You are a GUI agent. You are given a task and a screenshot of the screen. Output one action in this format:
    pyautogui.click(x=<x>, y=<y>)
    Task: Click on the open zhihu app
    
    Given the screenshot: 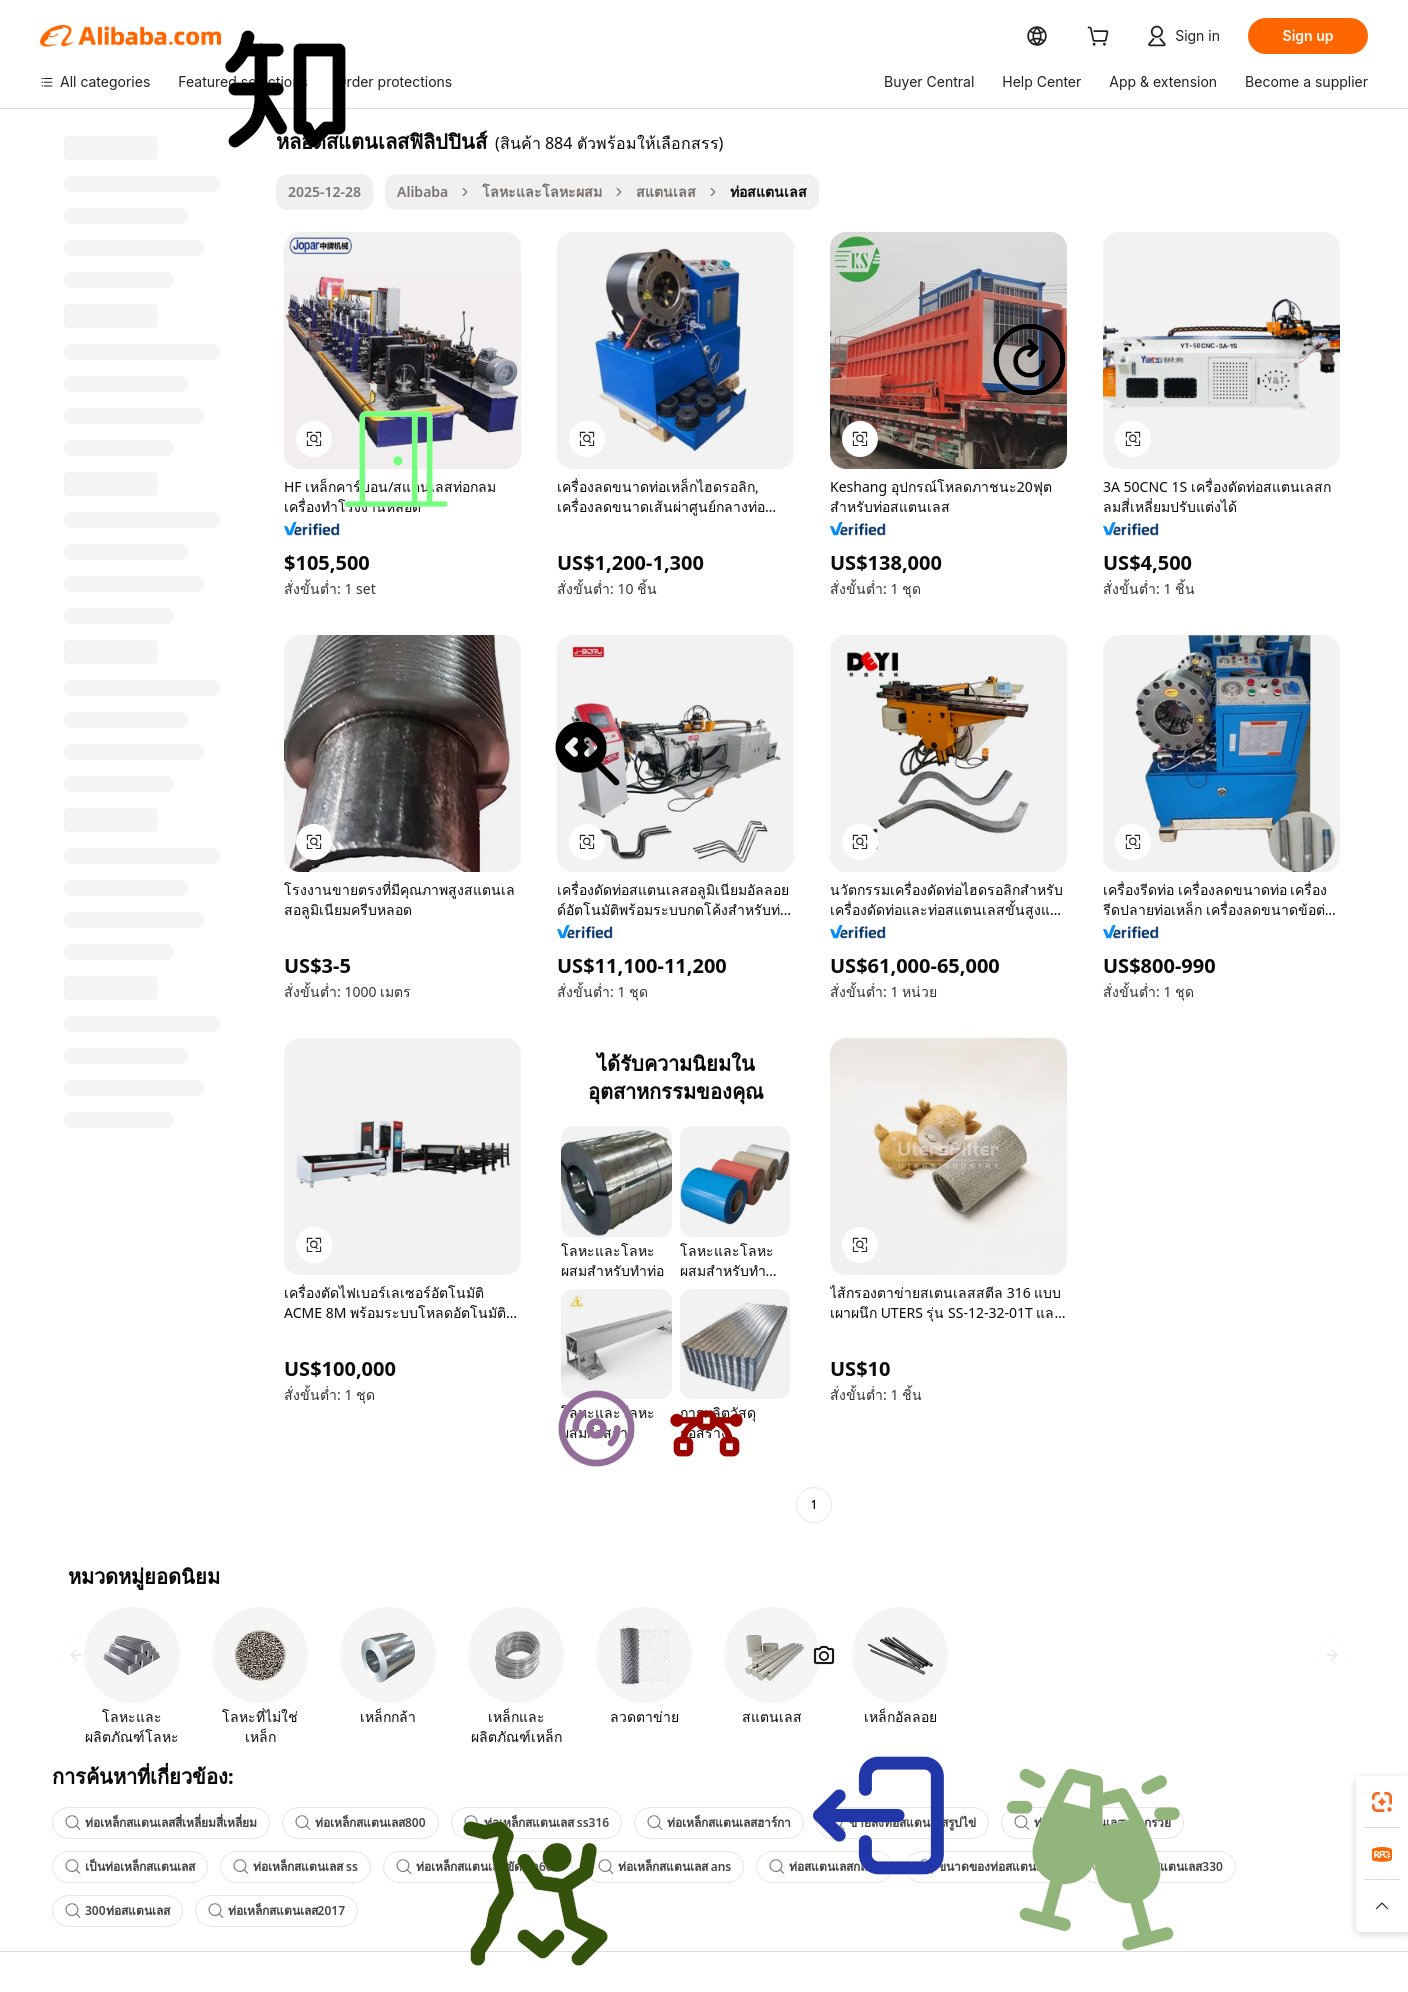 What is the action you would take?
    pyautogui.click(x=287, y=89)
    